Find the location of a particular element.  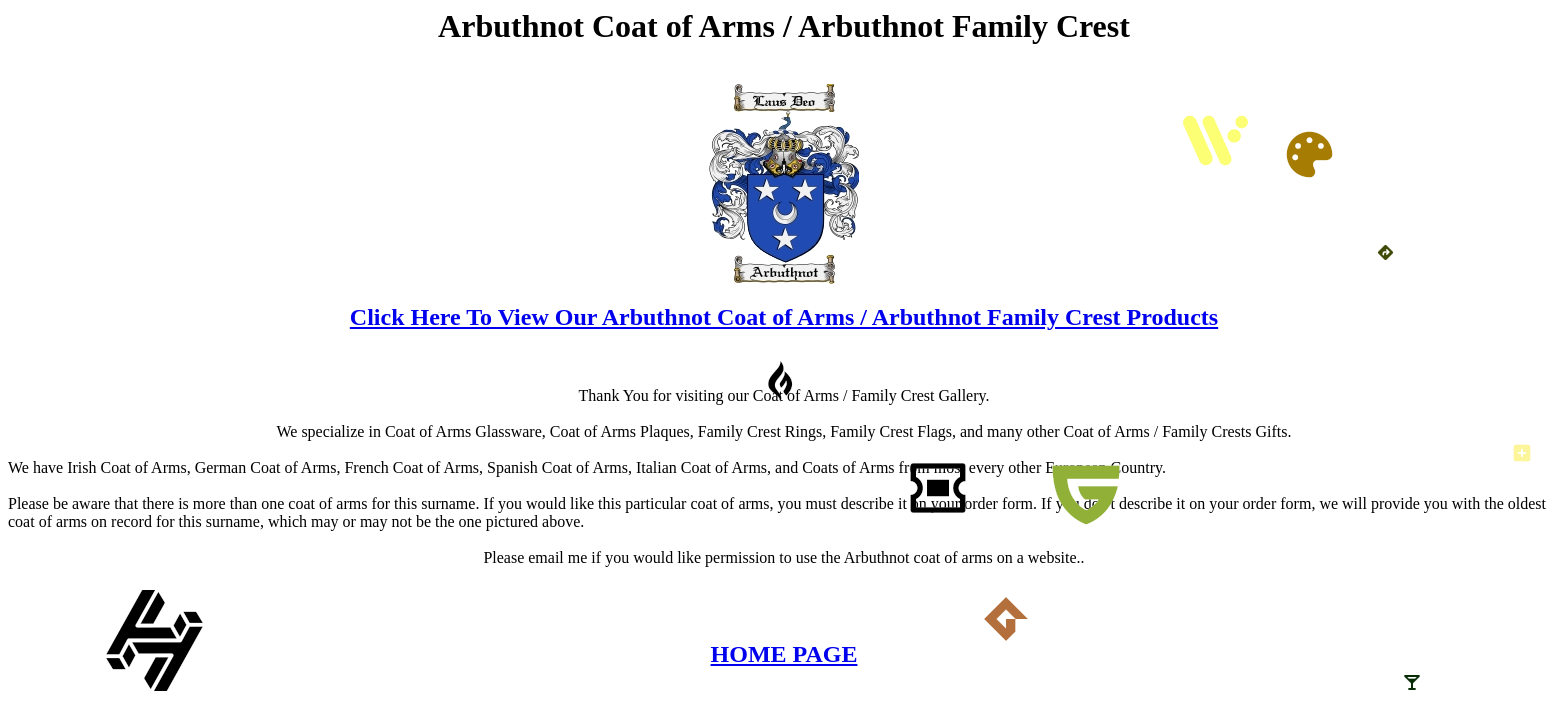

gripfire brand logo is located at coordinates (781, 381).